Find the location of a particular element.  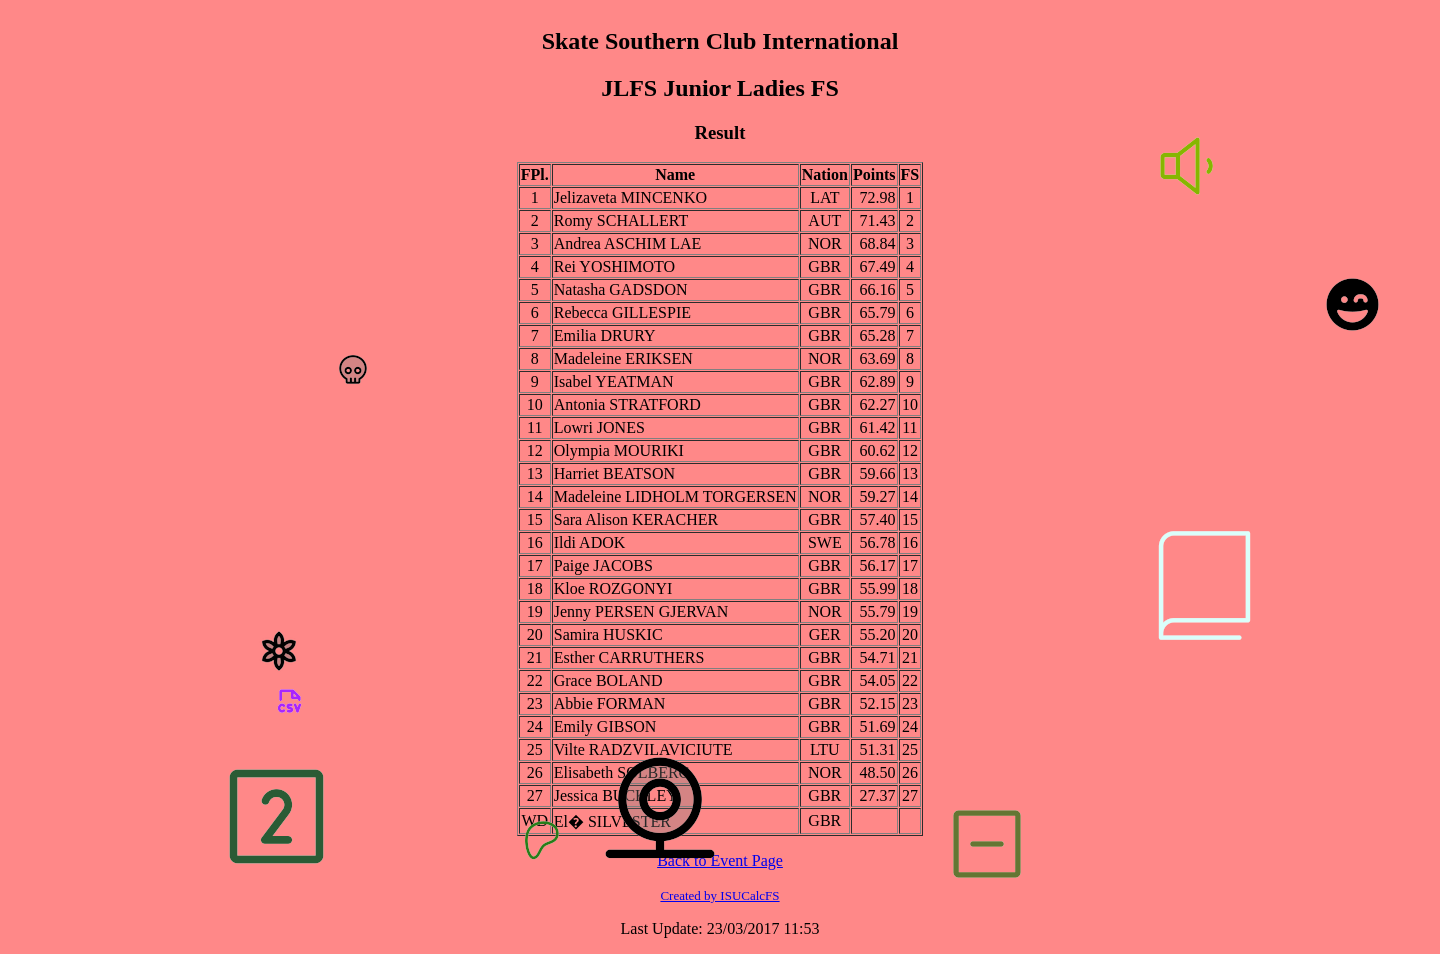

apply a vintage or retro photo filter is located at coordinates (279, 651).